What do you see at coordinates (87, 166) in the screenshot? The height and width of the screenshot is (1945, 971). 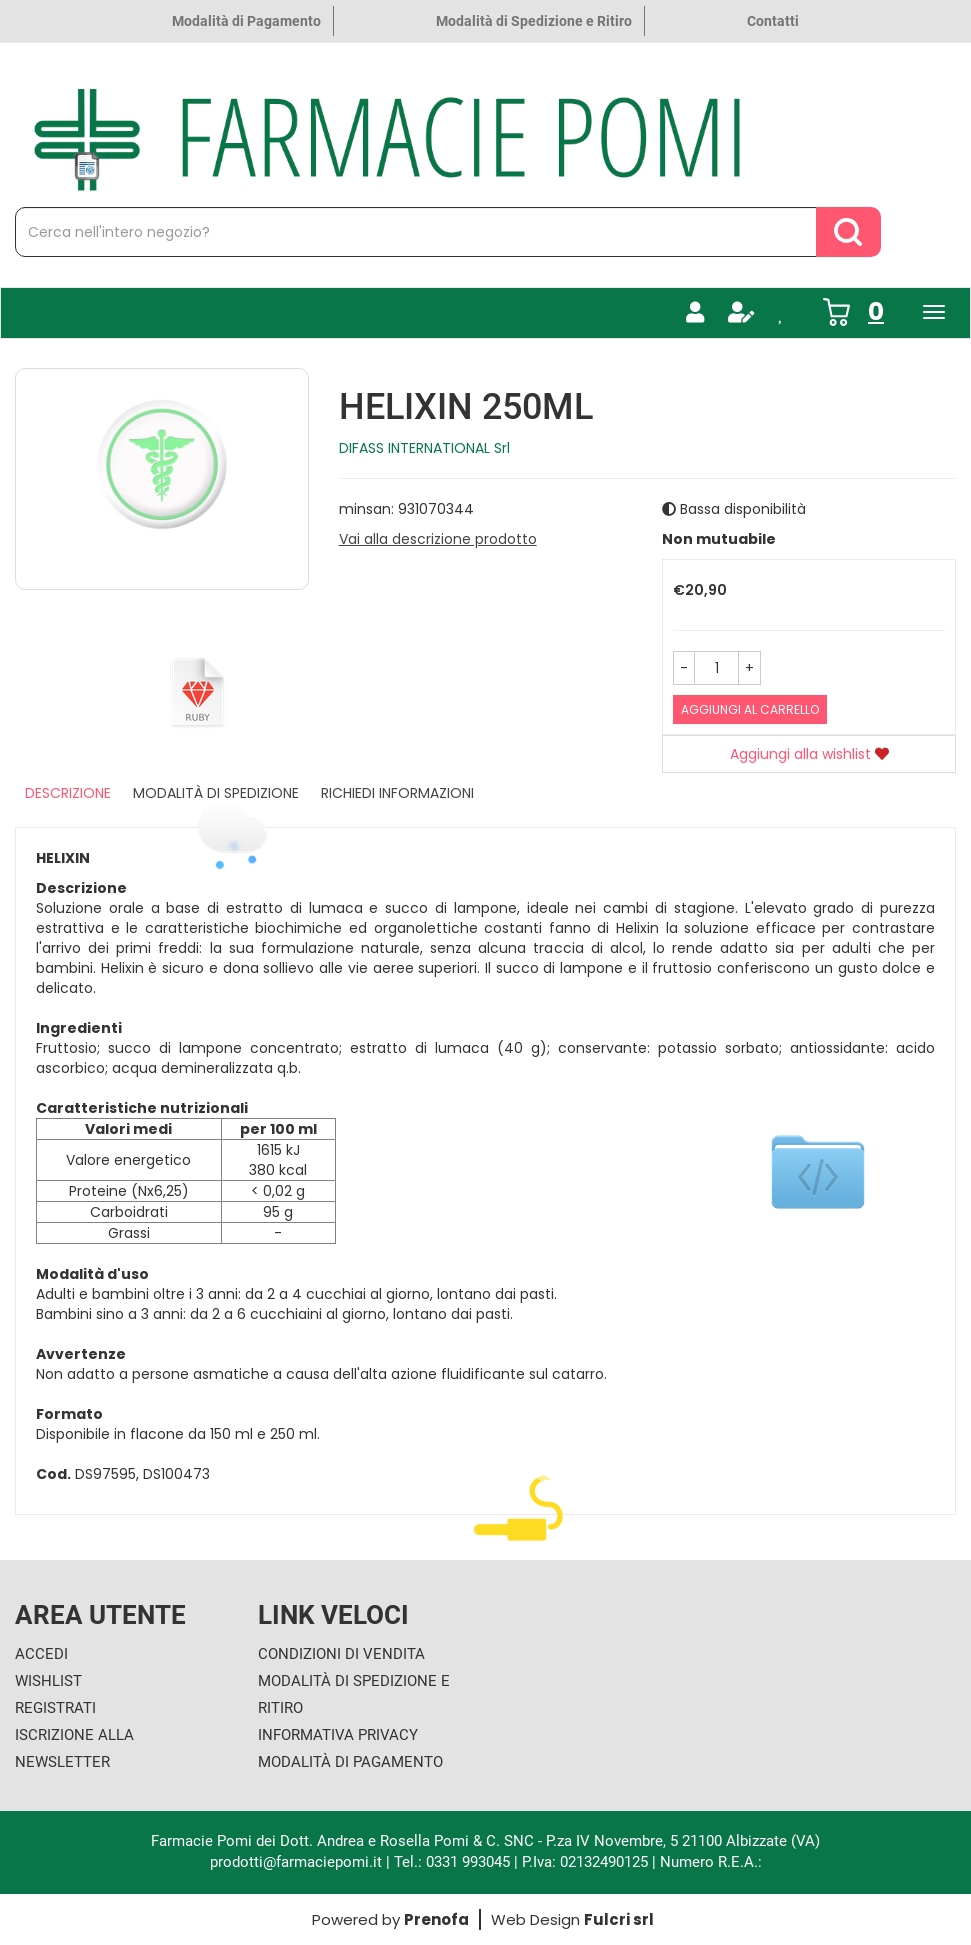 I see `open a web document file` at bounding box center [87, 166].